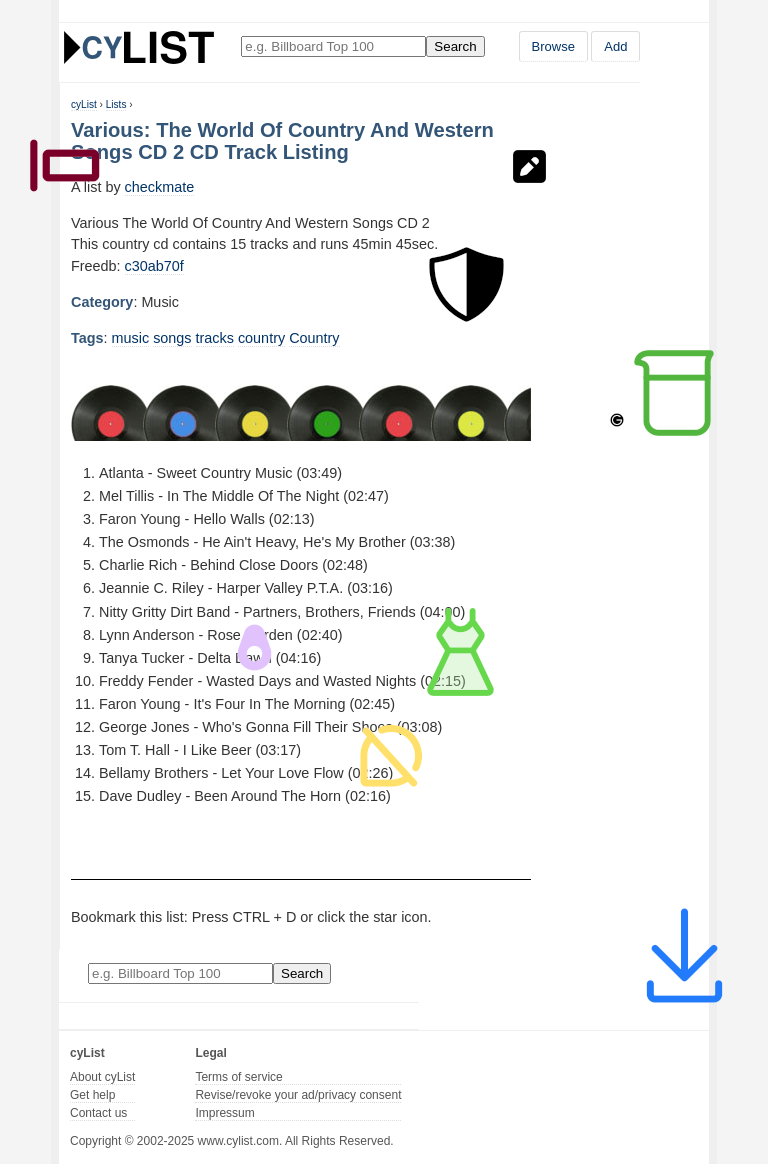 The width and height of the screenshot is (768, 1164). Describe the element at coordinates (529, 166) in the screenshot. I see `edit or modify content` at that location.